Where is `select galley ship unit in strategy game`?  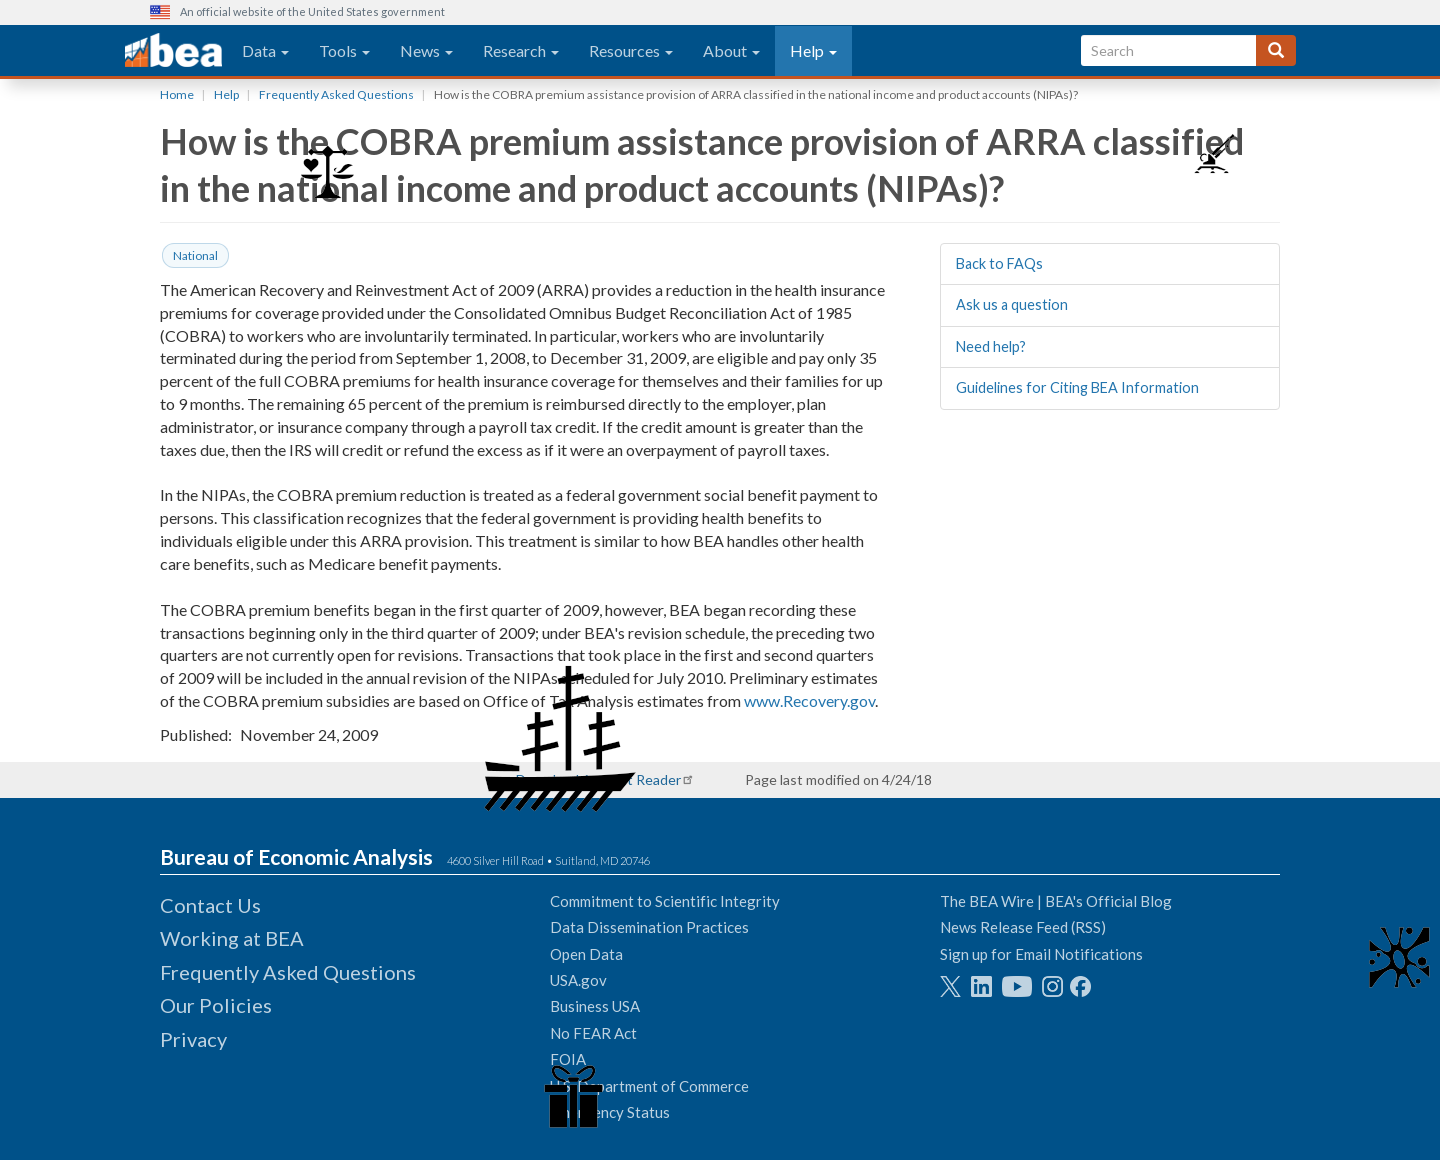 select galley ship unit in strategy game is located at coordinates (560, 739).